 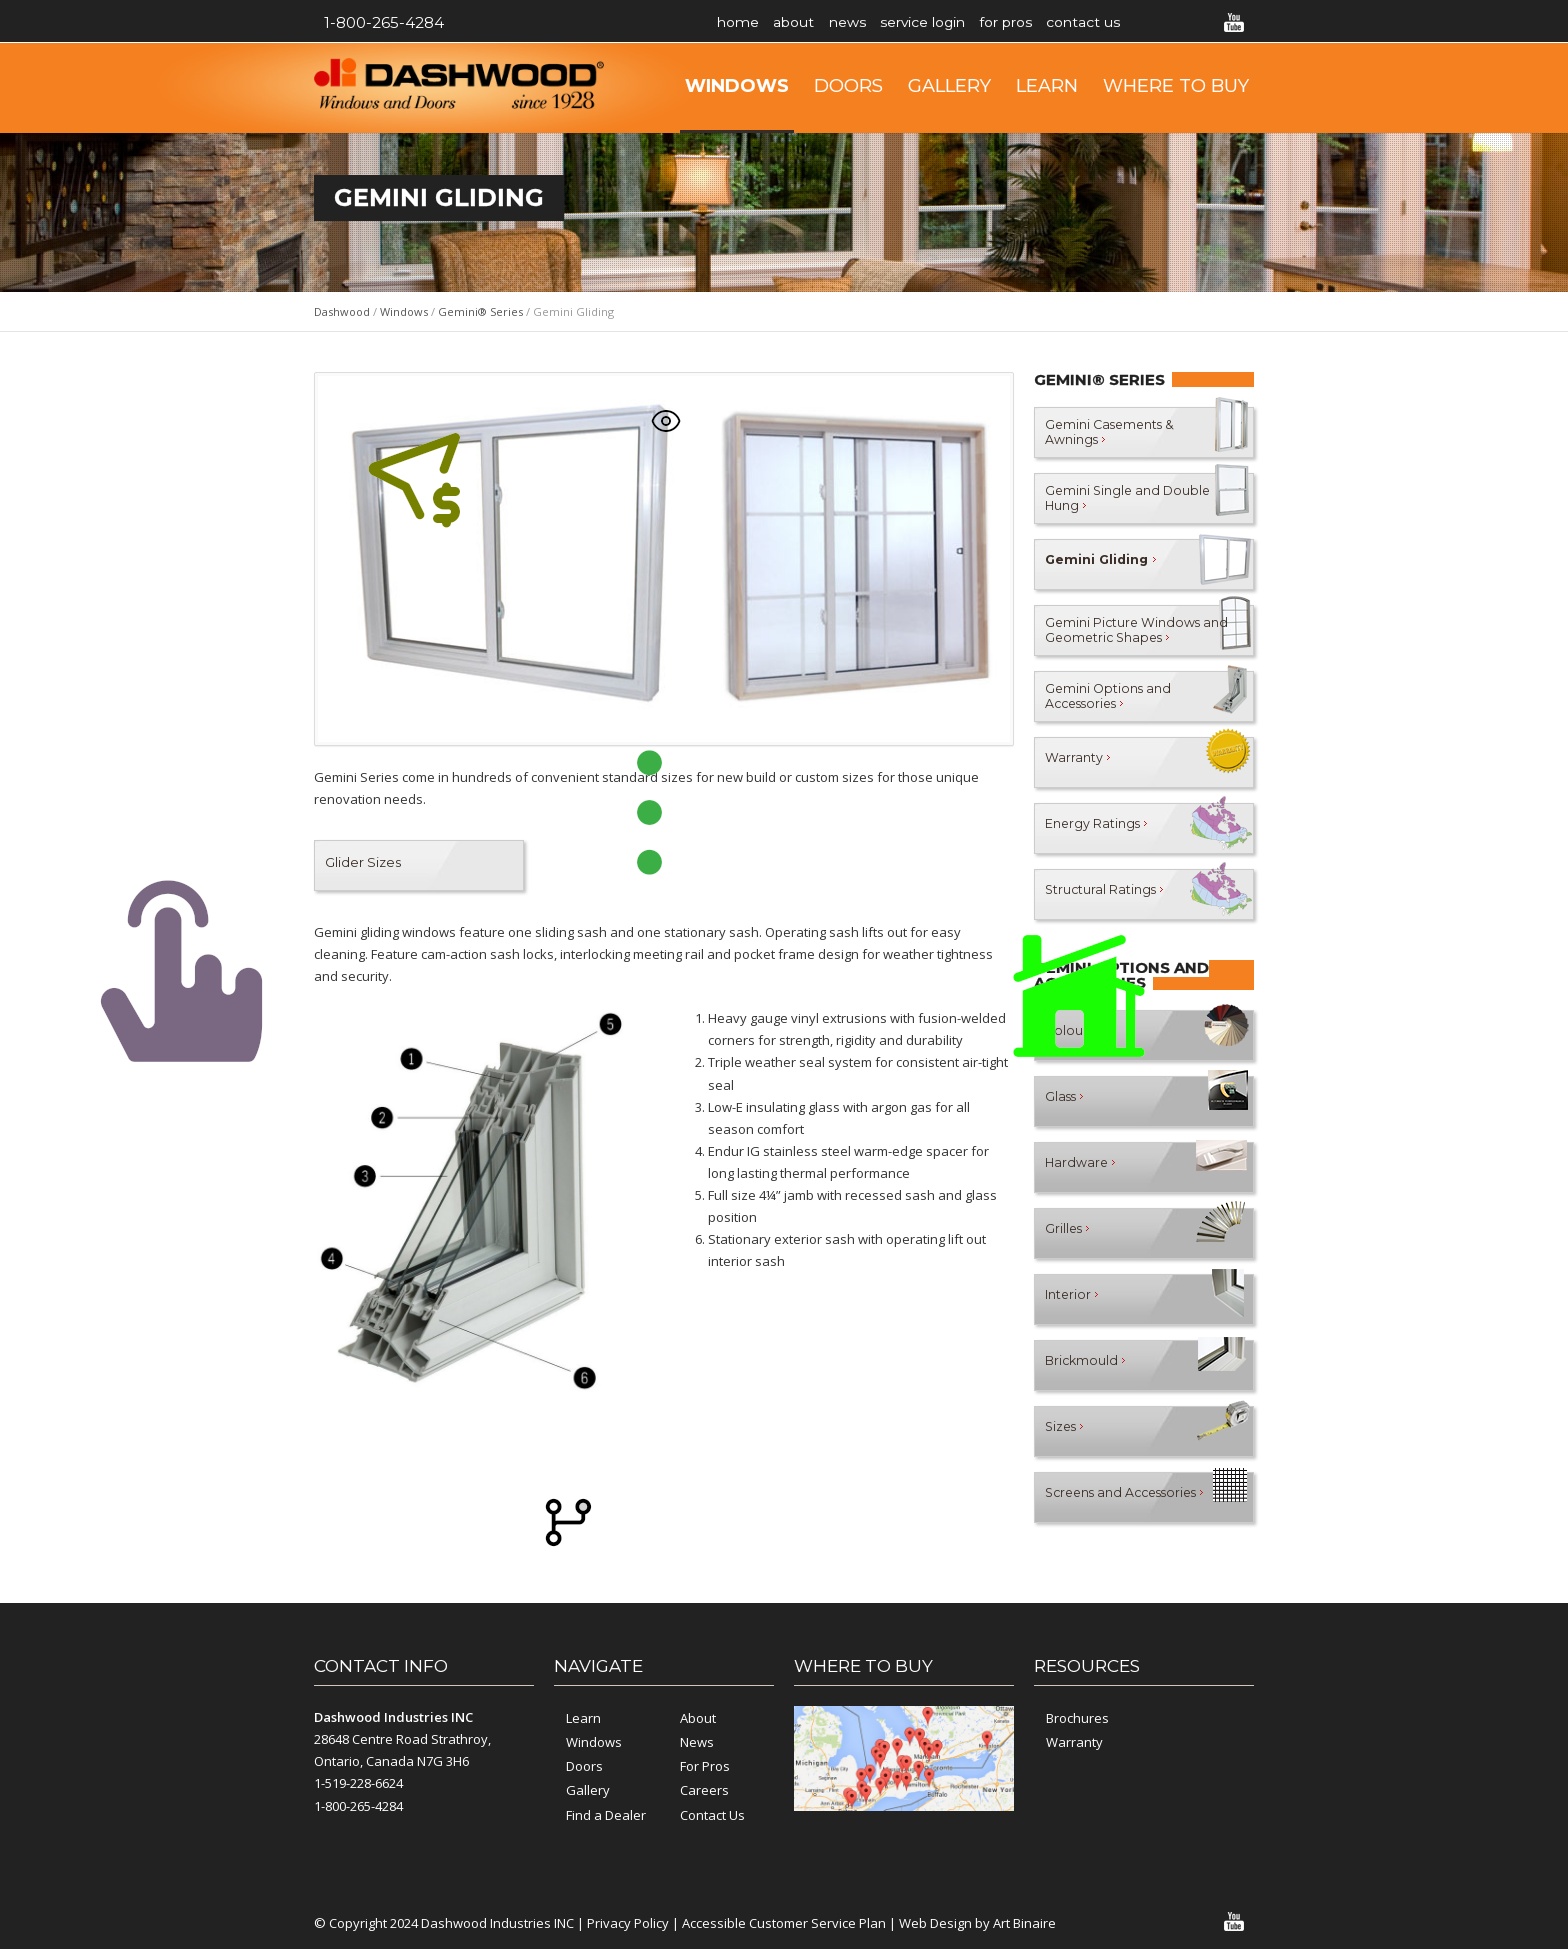 I want to click on navigate to home screen, so click(x=1079, y=996).